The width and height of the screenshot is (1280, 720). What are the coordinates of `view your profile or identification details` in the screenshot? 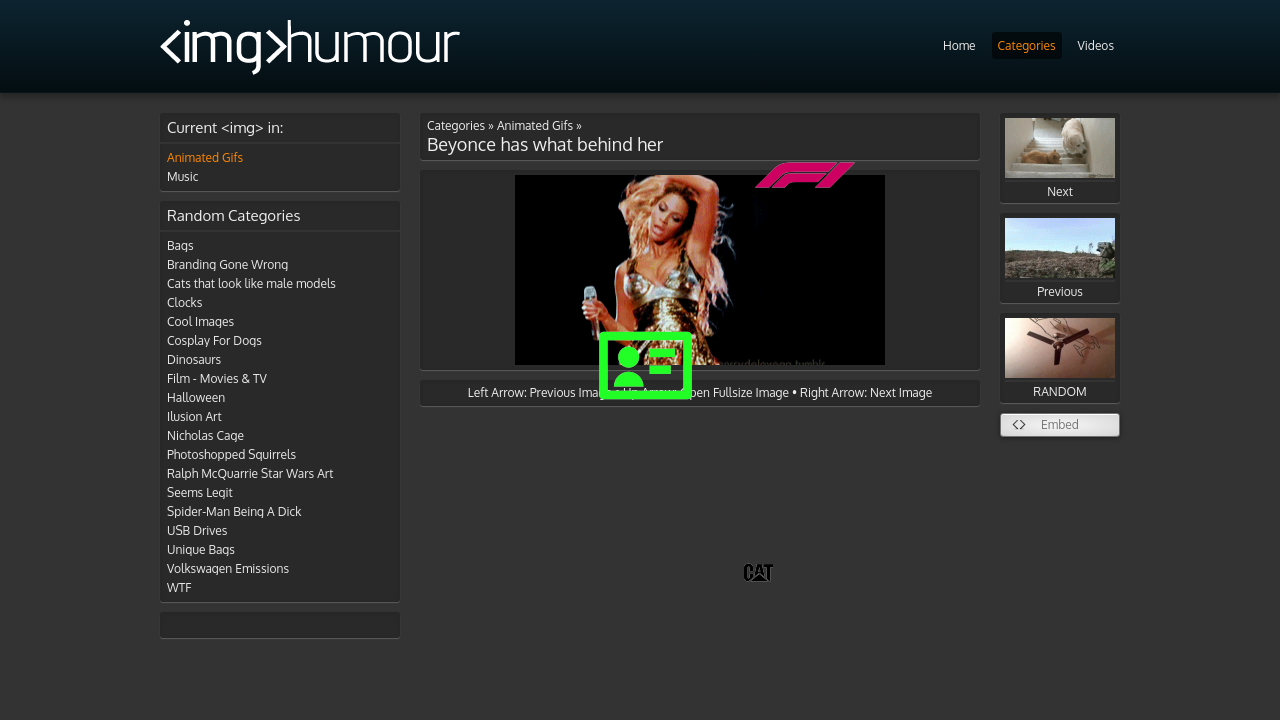 It's located at (645, 365).